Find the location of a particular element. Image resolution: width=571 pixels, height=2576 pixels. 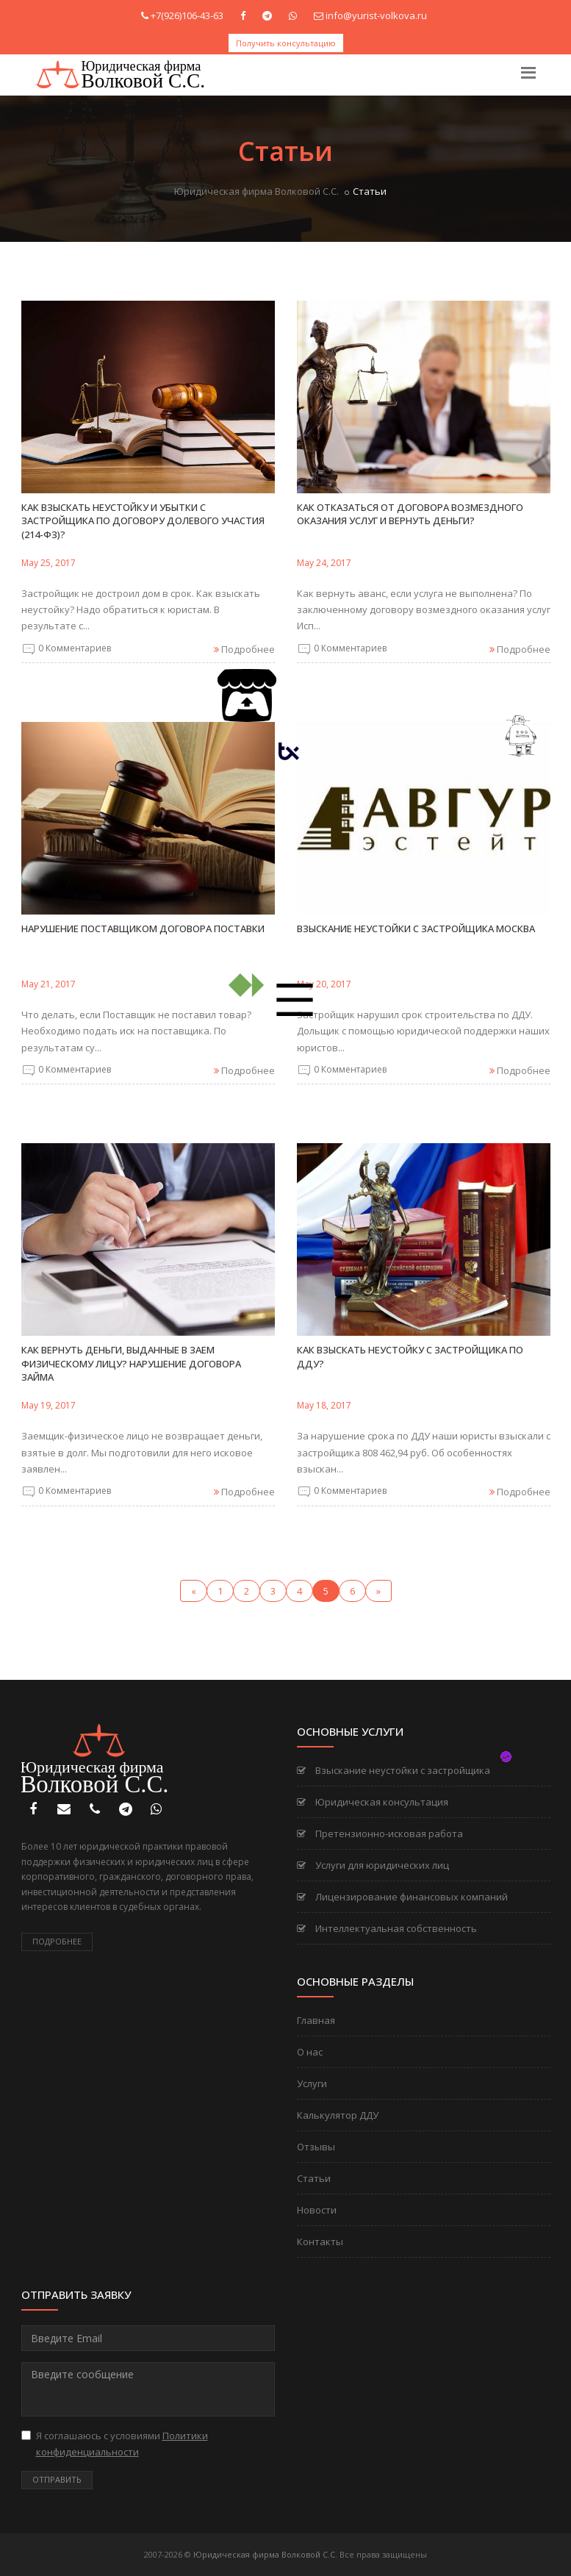

paysafe payment method option is located at coordinates (246, 985).